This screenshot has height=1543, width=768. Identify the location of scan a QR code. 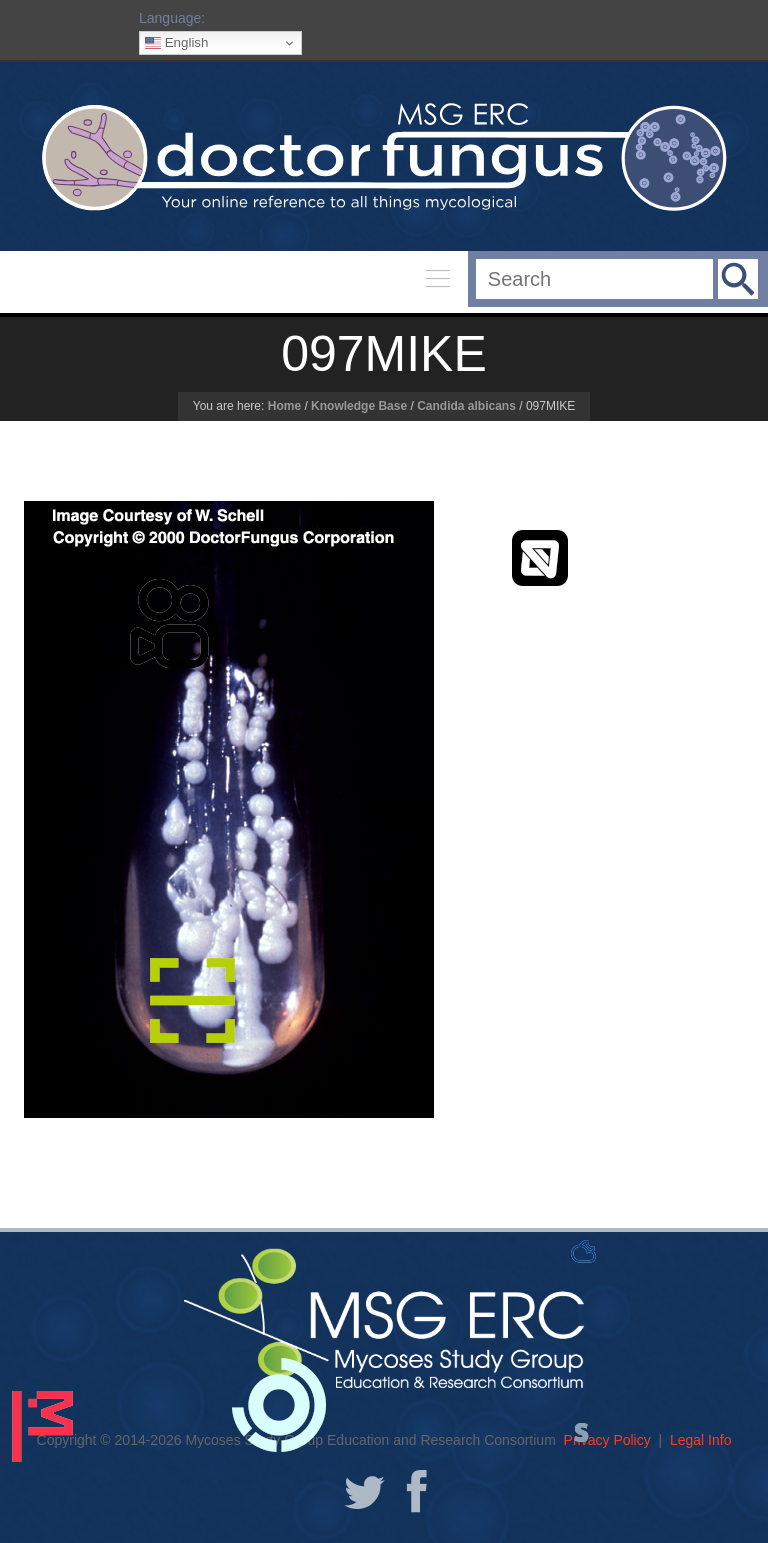
(192, 1000).